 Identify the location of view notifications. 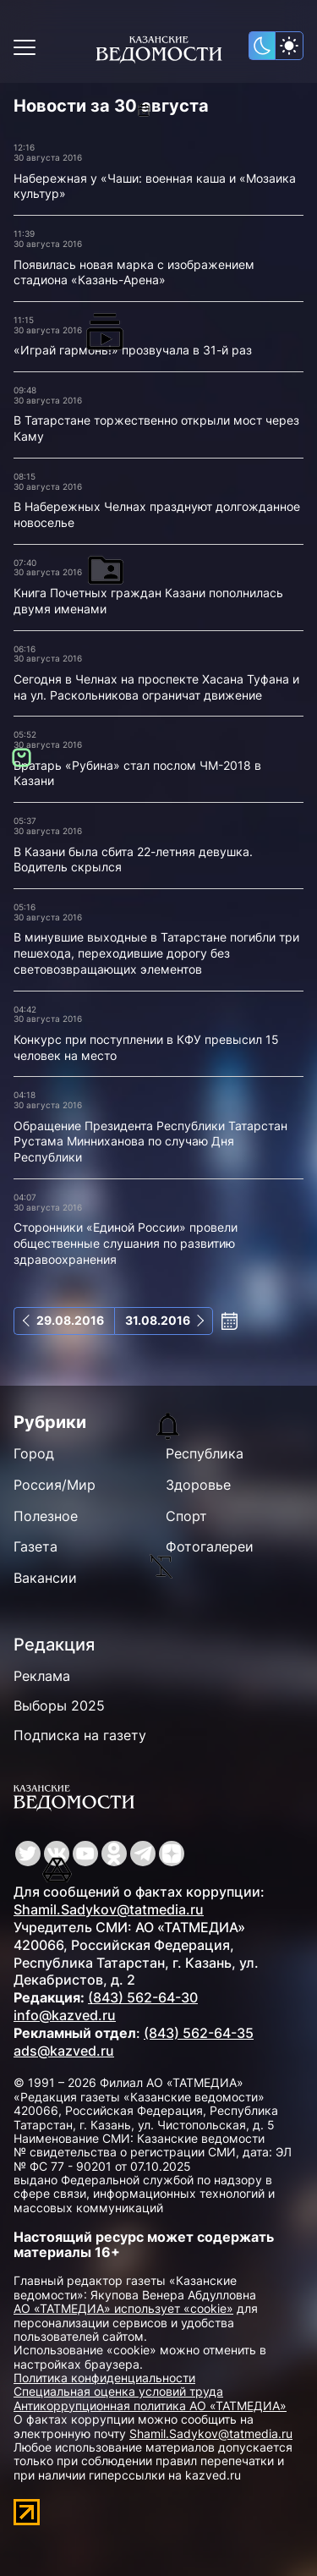
(167, 1425).